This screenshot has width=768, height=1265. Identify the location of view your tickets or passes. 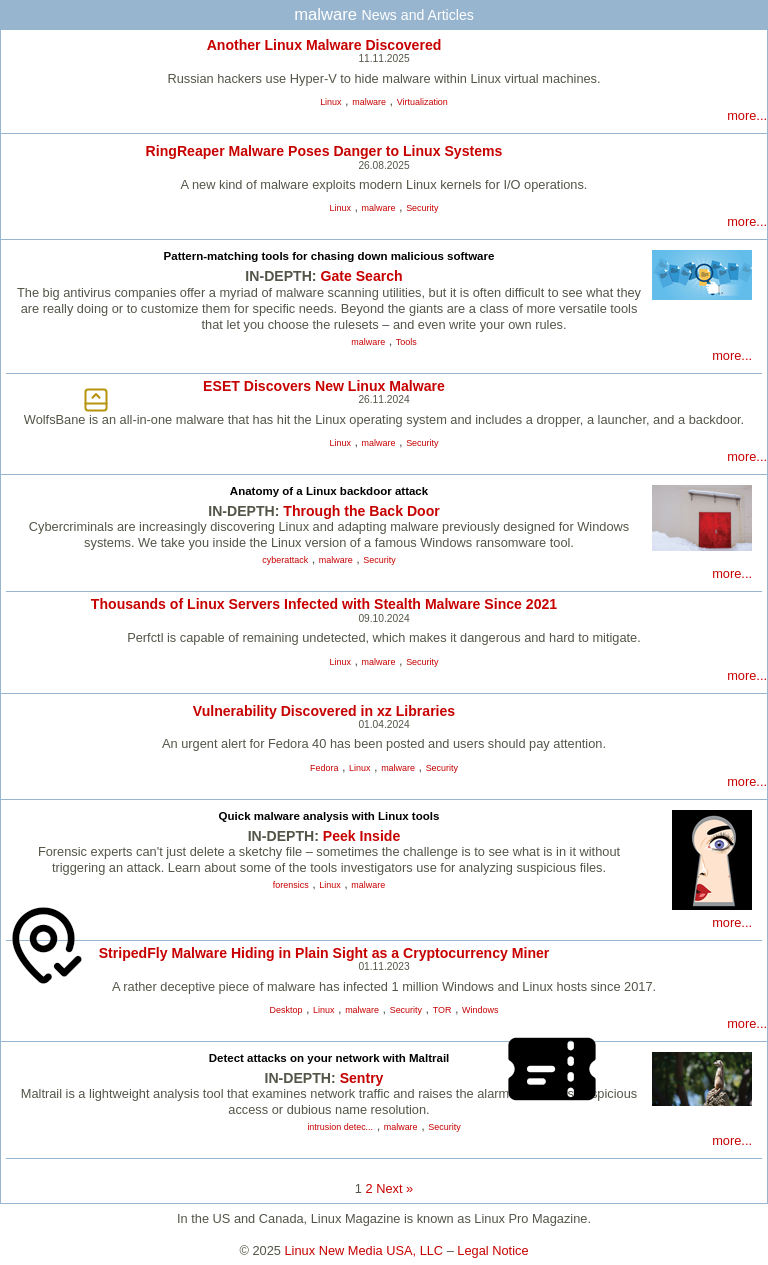
(552, 1069).